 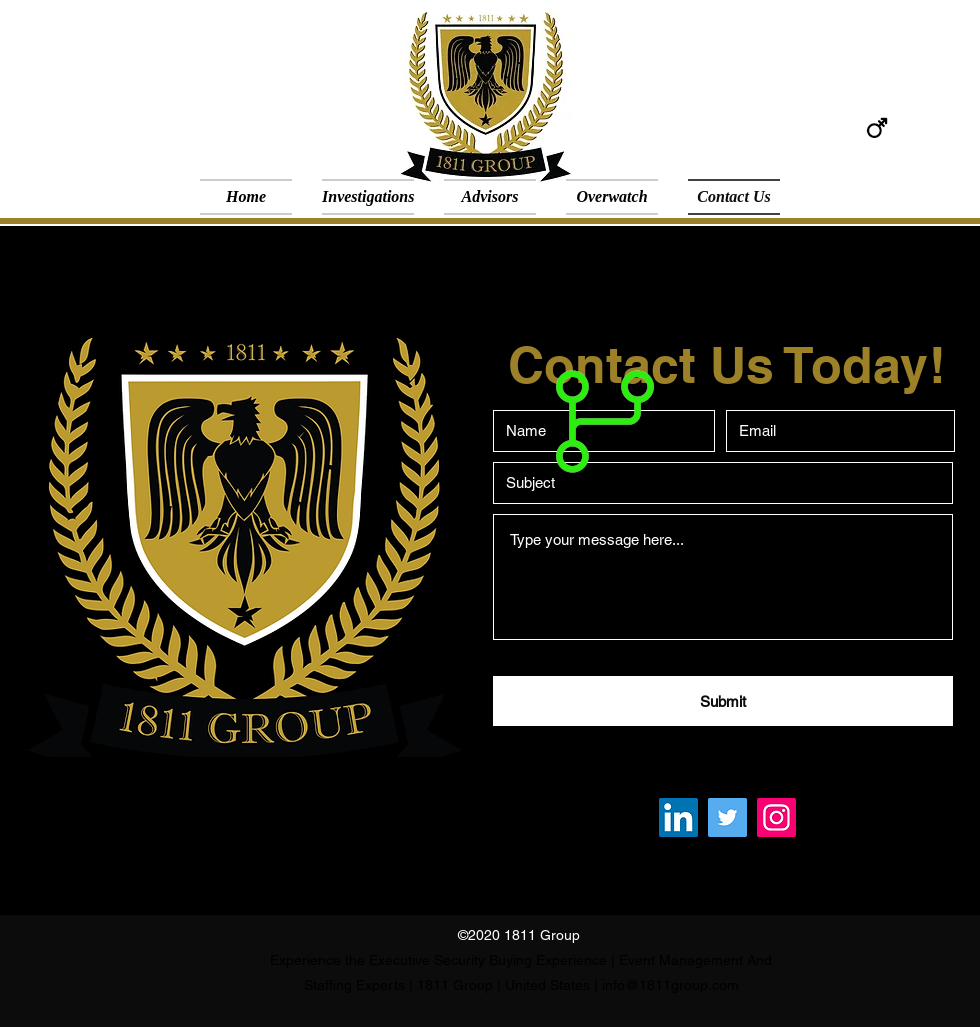 What do you see at coordinates (877, 127) in the screenshot?
I see `indicates transgender or non-binary gender identity option` at bounding box center [877, 127].